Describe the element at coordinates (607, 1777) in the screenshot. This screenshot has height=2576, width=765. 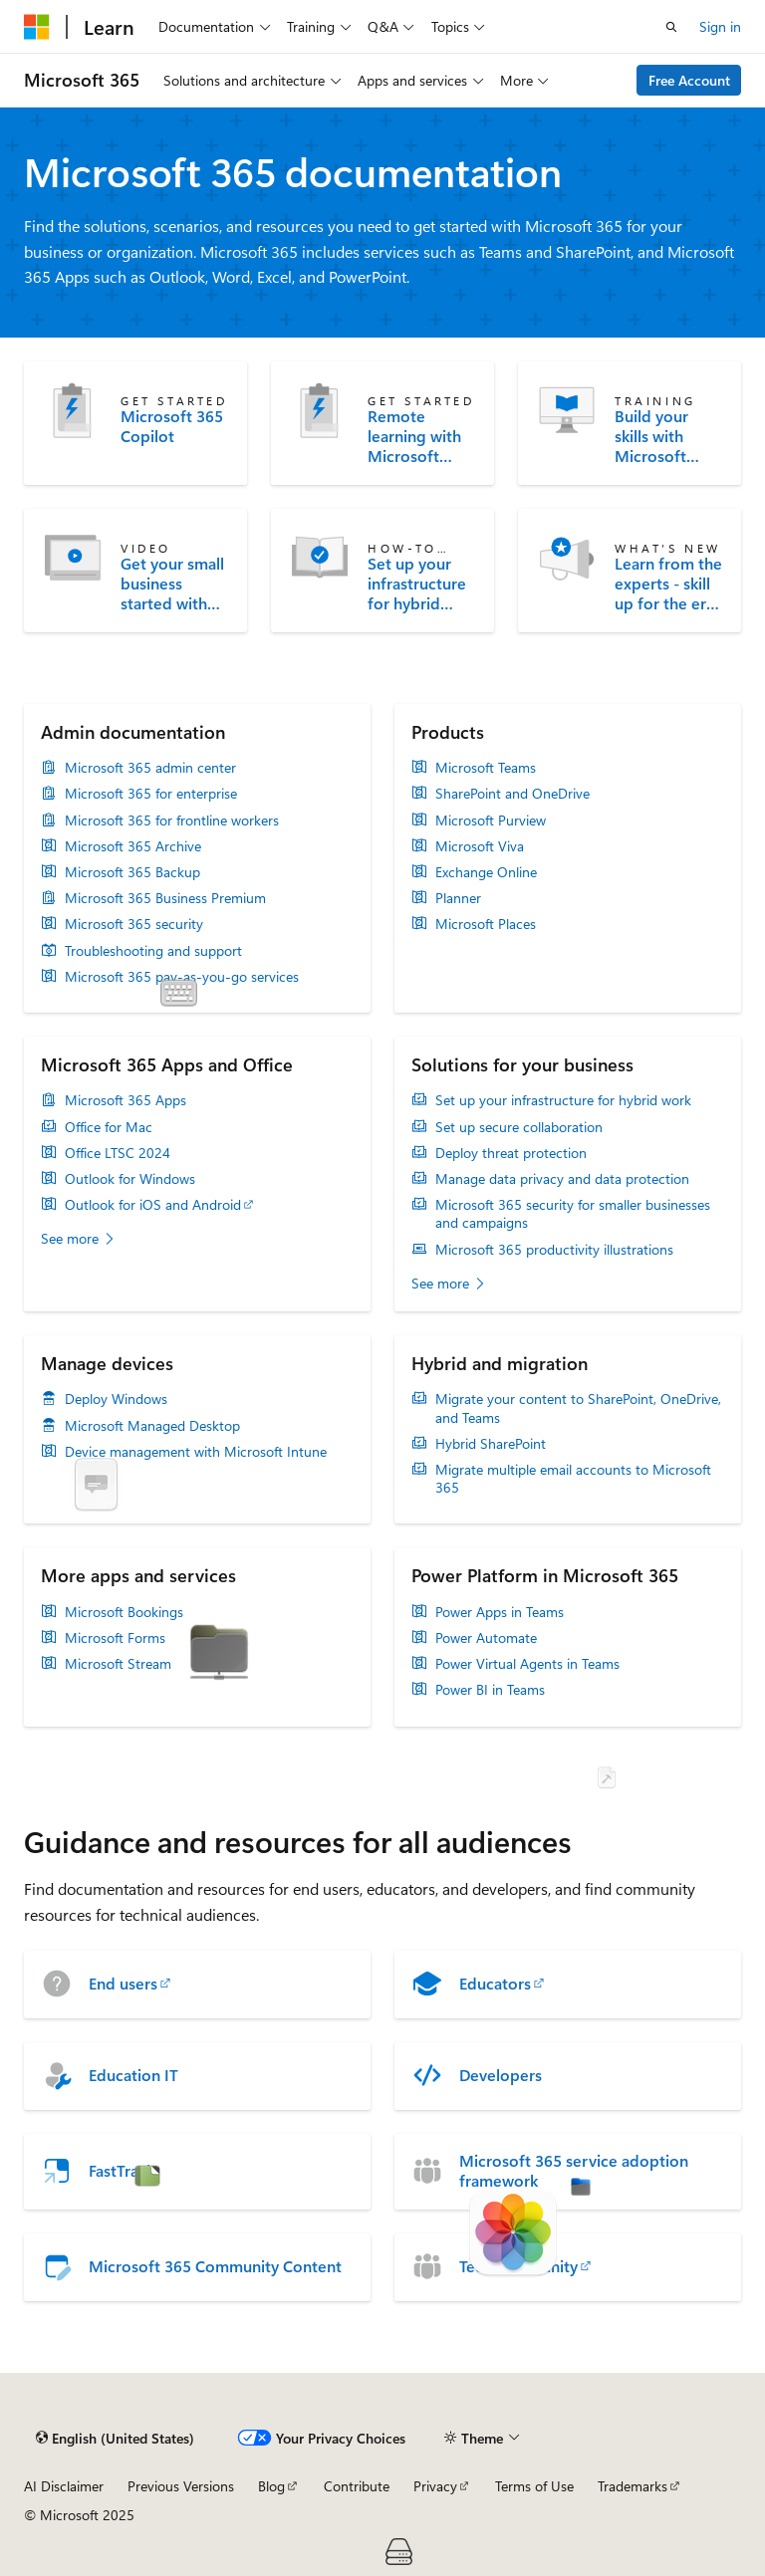
I see `a cmake build configuration file` at that location.